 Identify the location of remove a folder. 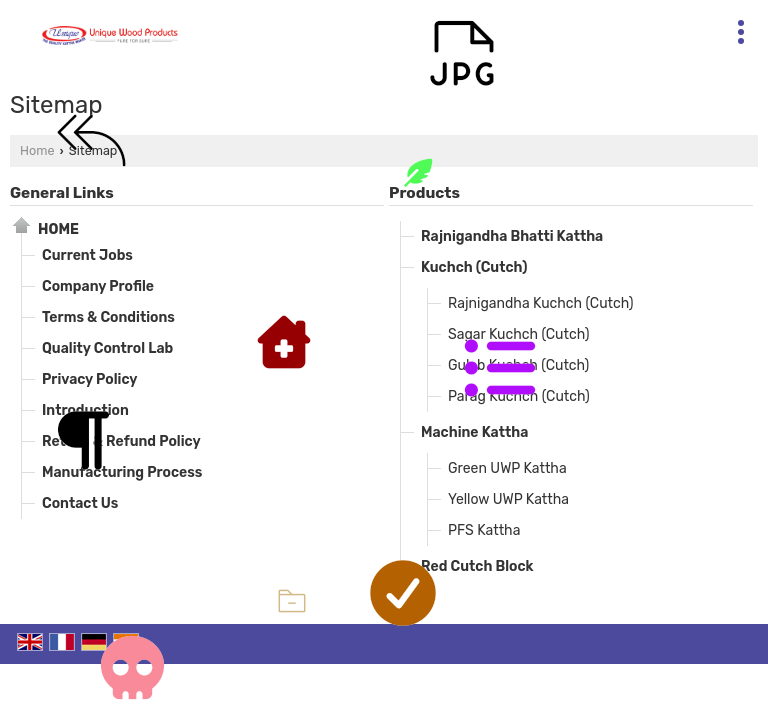
(292, 601).